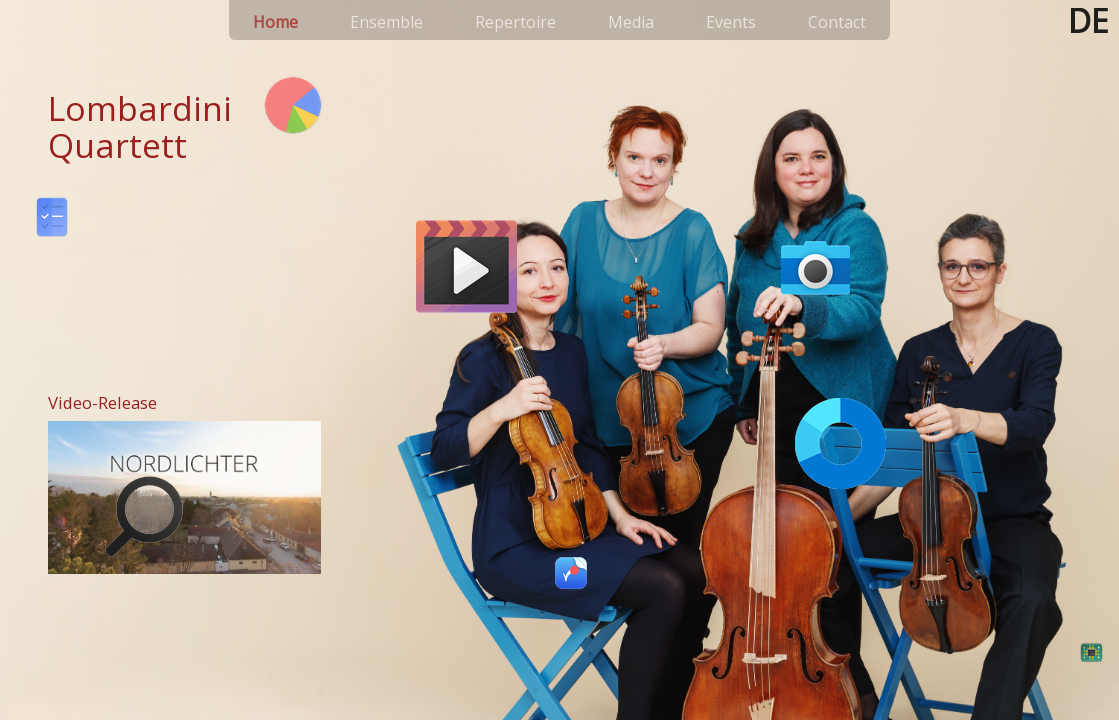  I want to click on open the camera app, so click(815, 268).